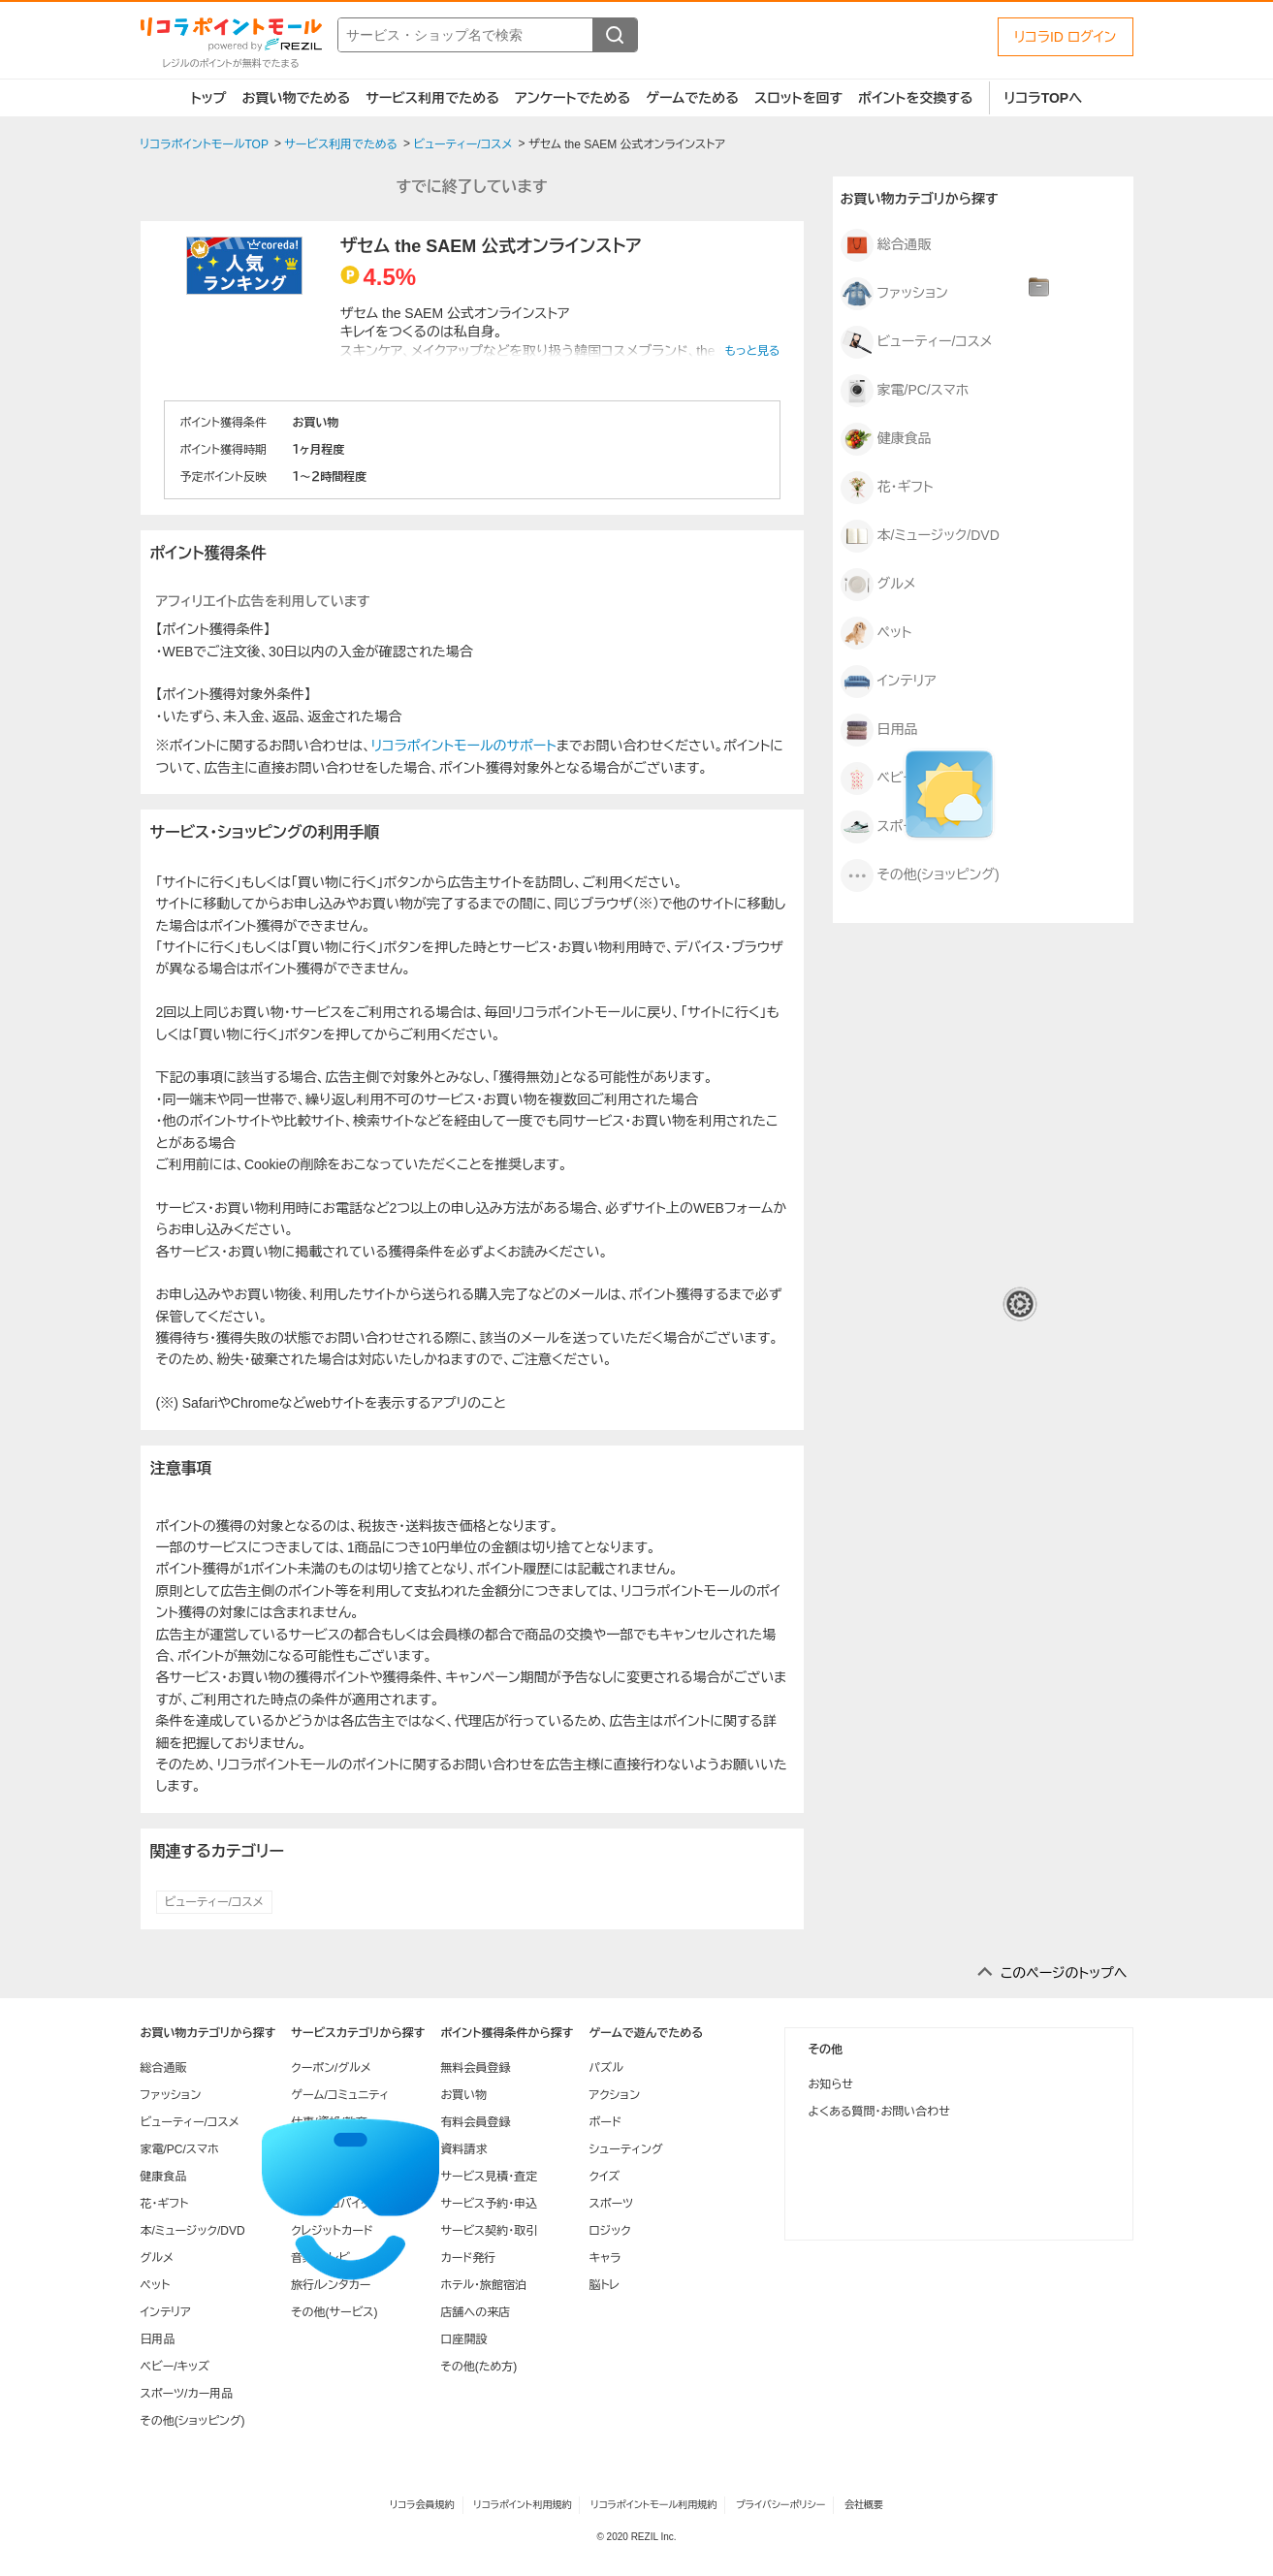 The width and height of the screenshot is (1273, 2576). I want to click on open the nautilus file manager, so click(1038, 286).